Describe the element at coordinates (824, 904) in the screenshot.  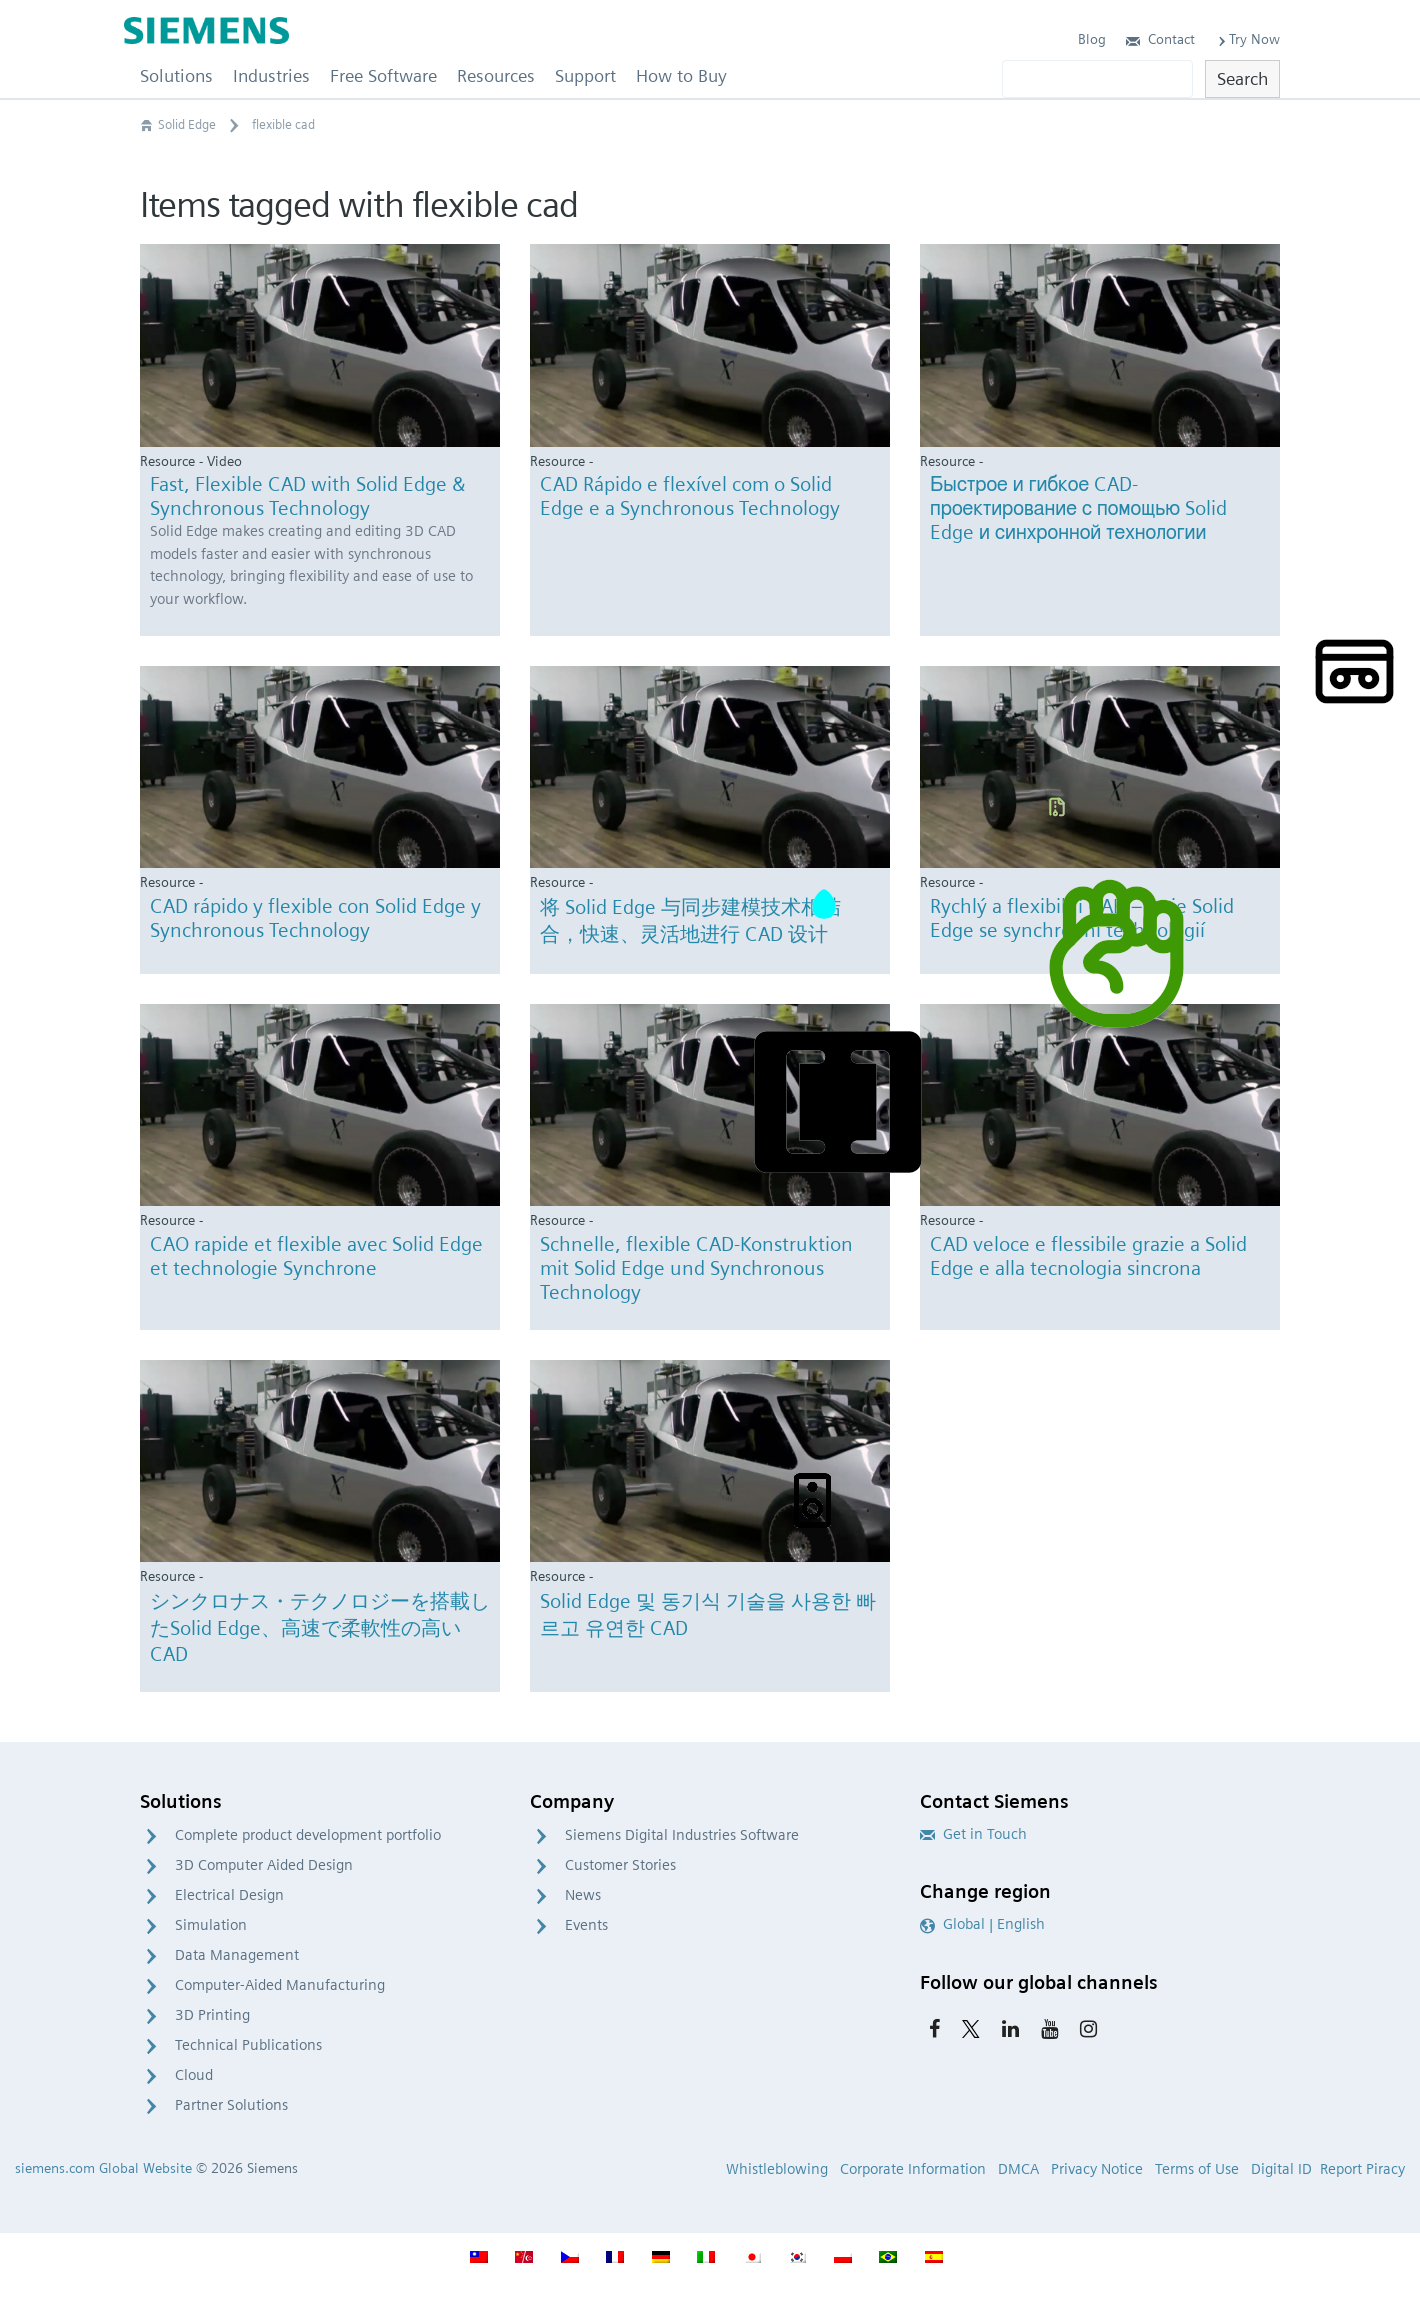
I see `indicates egg or egg-related content` at that location.